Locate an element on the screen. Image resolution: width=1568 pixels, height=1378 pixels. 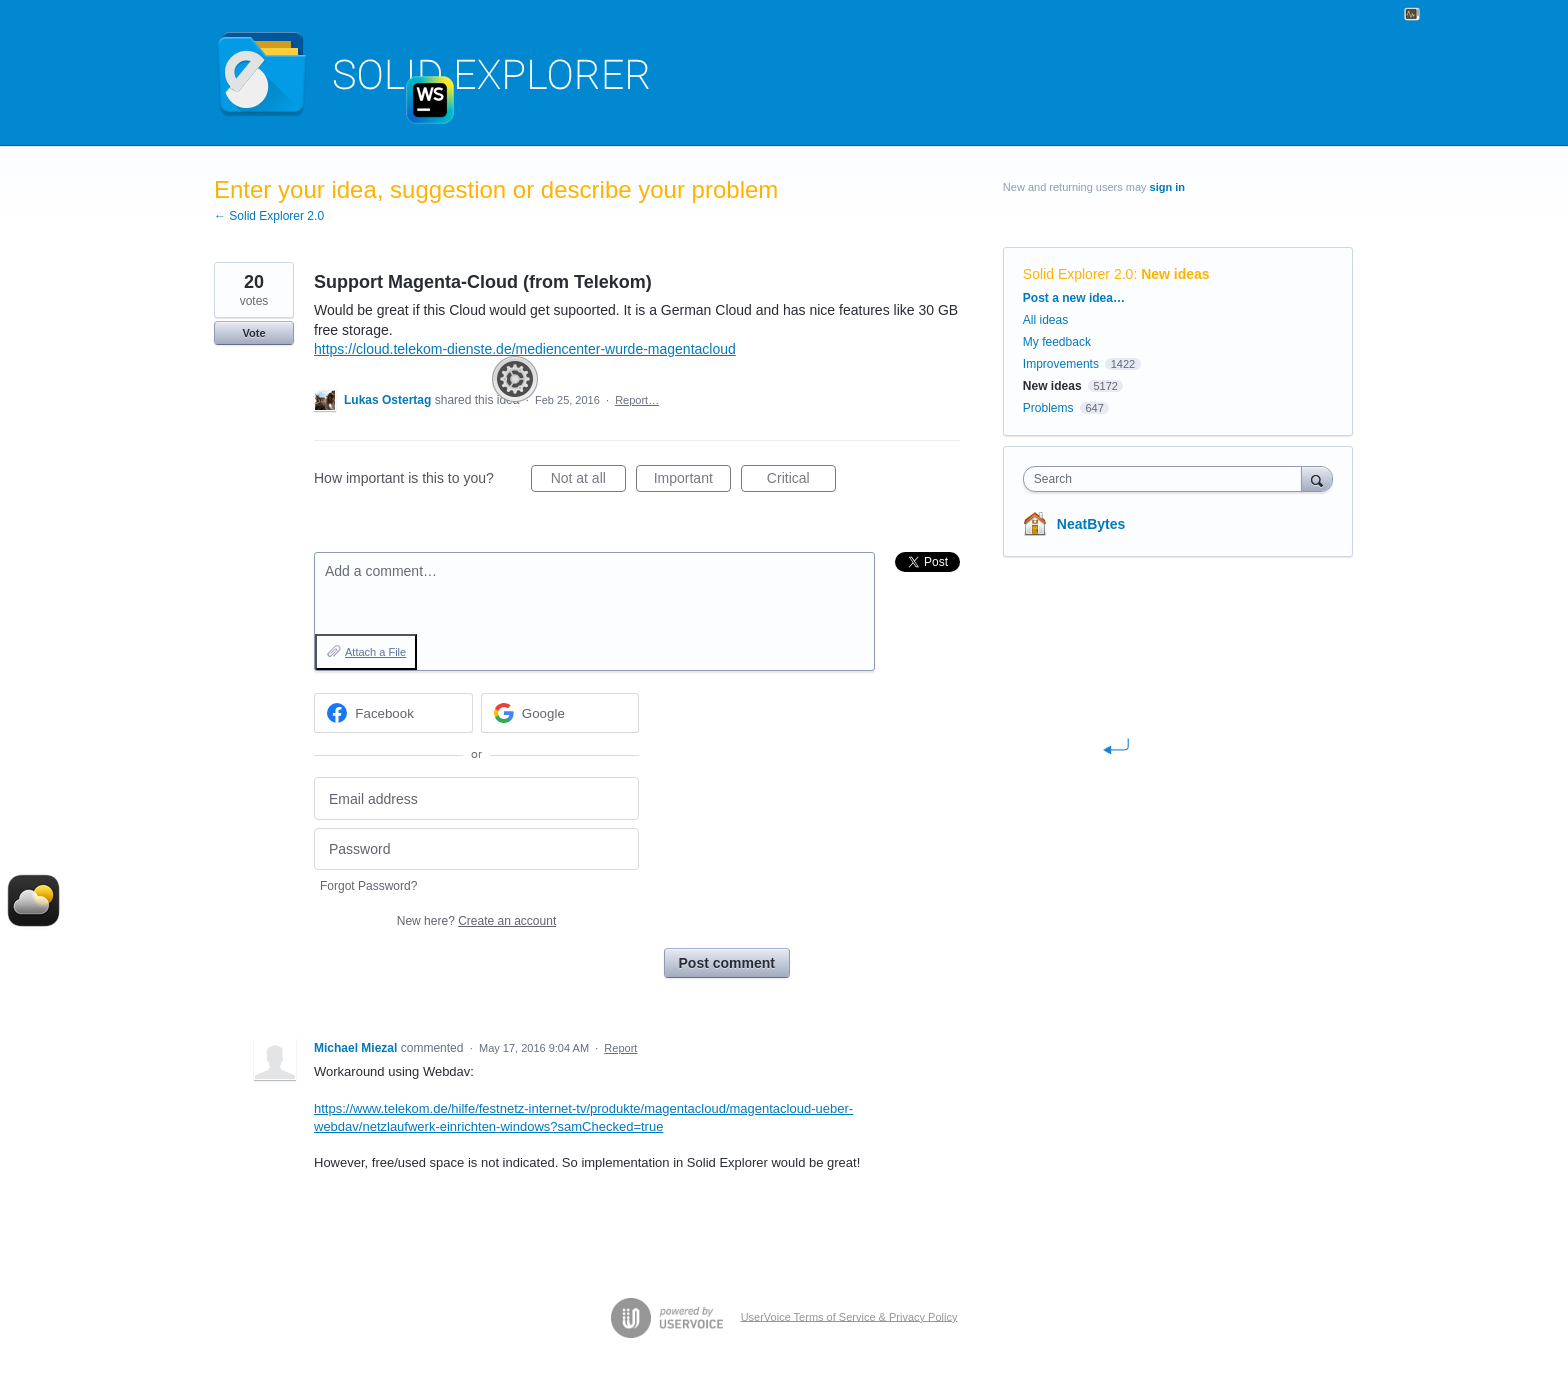
open system preferences is located at coordinates (515, 379).